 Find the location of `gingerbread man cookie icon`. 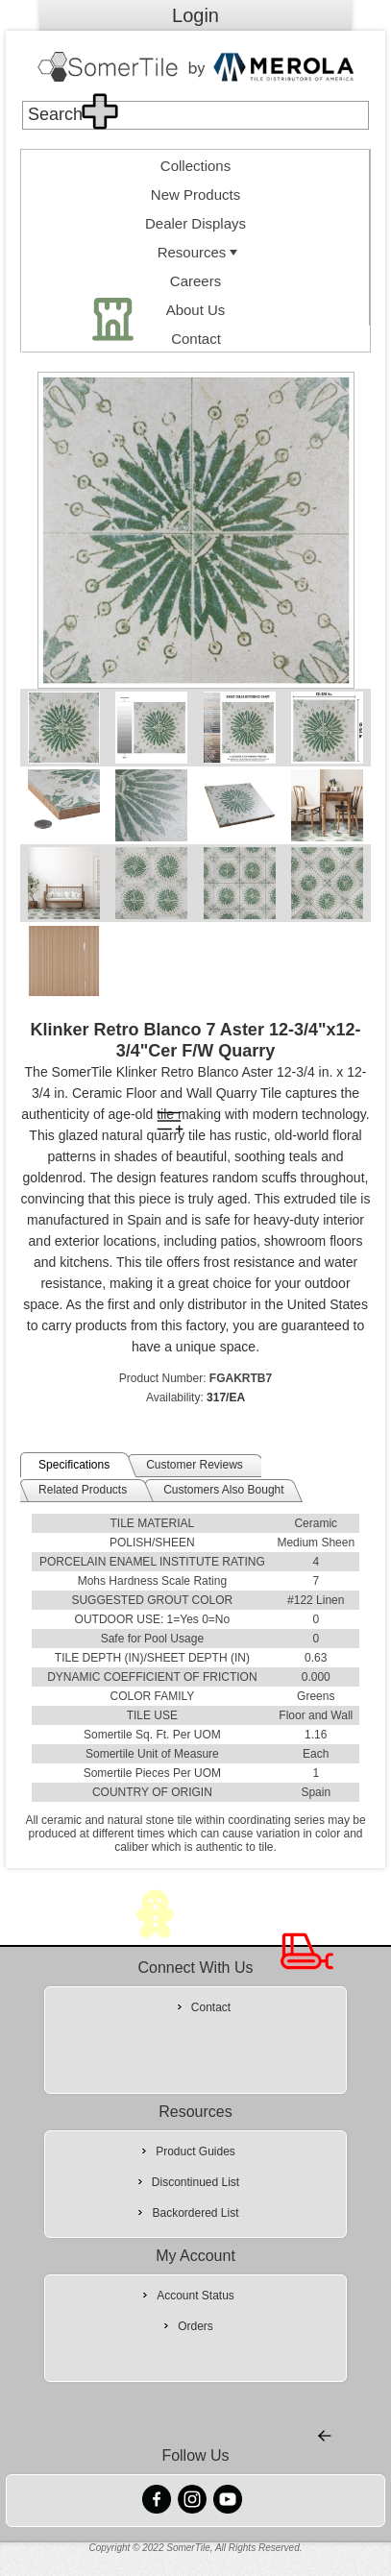

gingerbread man cookie icon is located at coordinates (155, 1913).